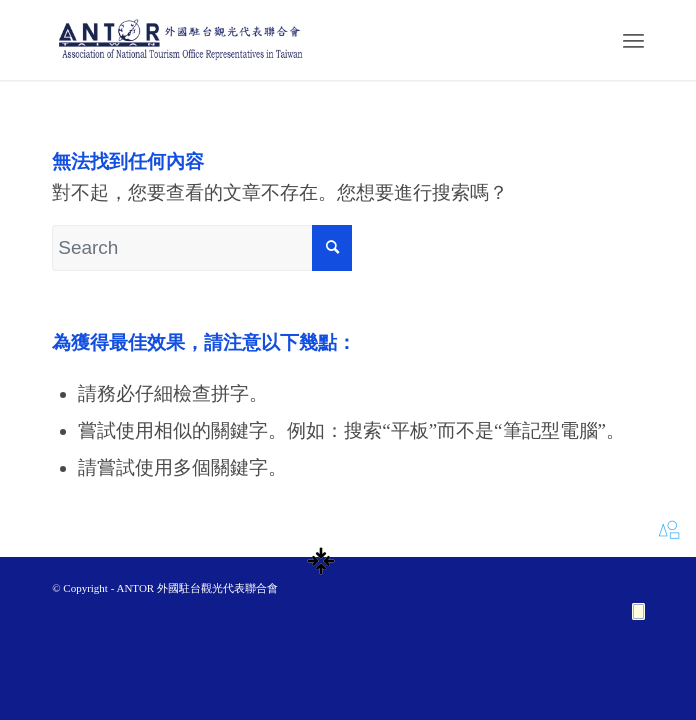 The height and width of the screenshot is (720, 696). What do you see at coordinates (669, 530) in the screenshot?
I see `access shape tools or drawing options` at bounding box center [669, 530].